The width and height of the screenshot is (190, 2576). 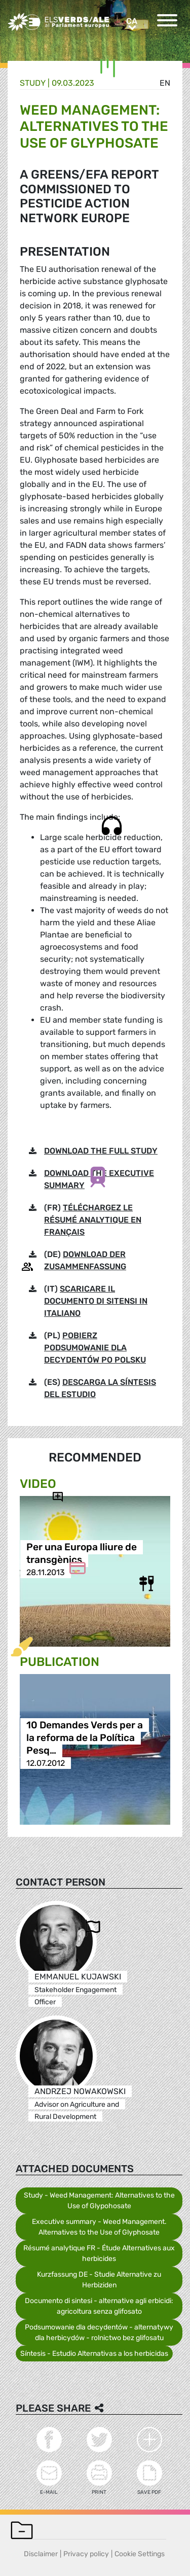 I want to click on add a new comment, so click(x=58, y=1497).